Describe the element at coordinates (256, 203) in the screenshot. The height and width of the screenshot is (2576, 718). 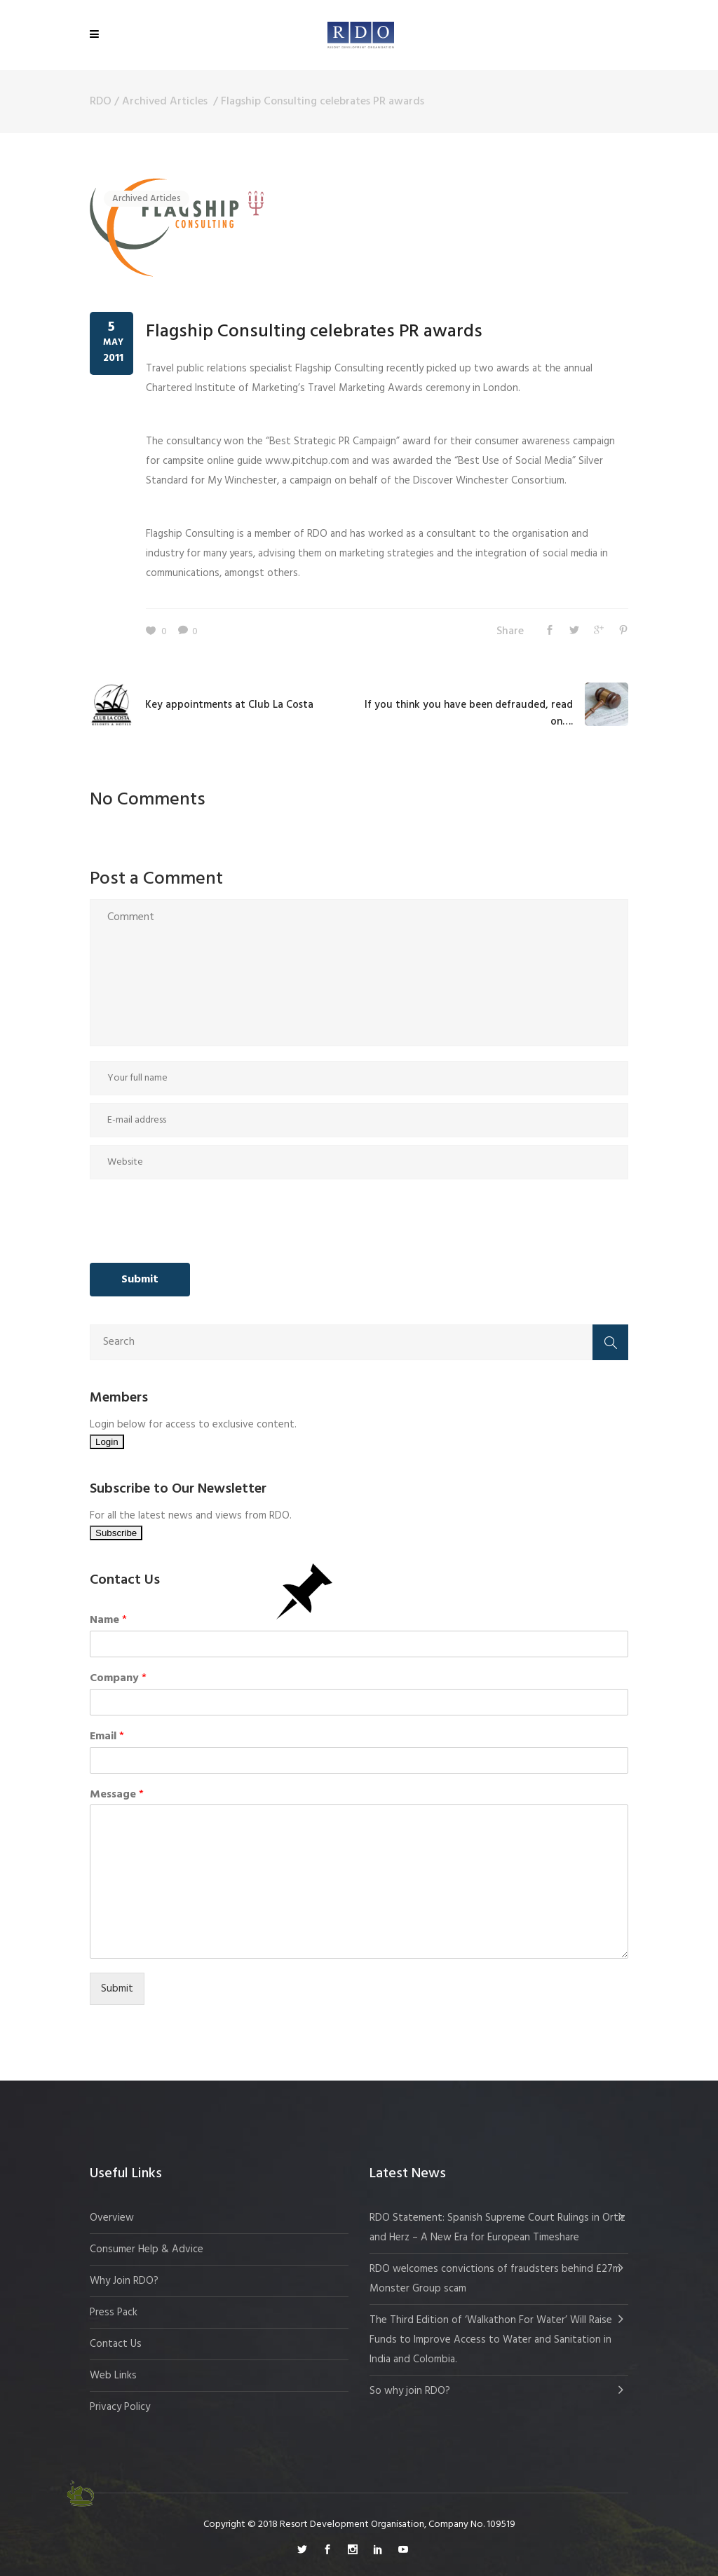
I see `decorative lighting or ambiance setting` at that location.